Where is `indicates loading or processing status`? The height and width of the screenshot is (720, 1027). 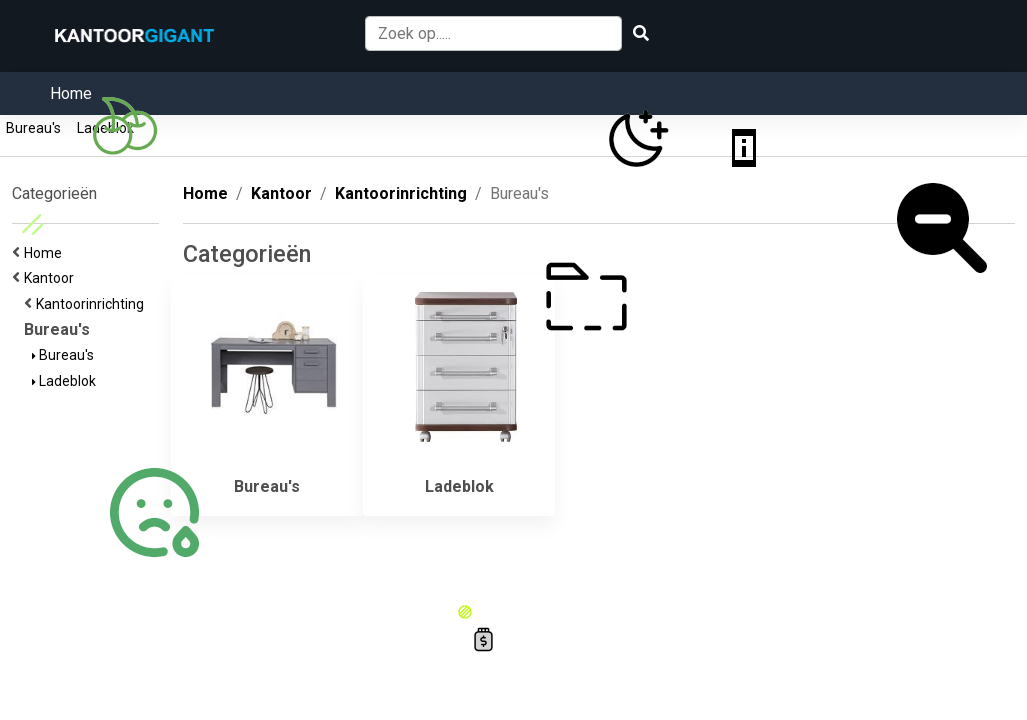
indicates loading or processing status is located at coordinates (33, 225).